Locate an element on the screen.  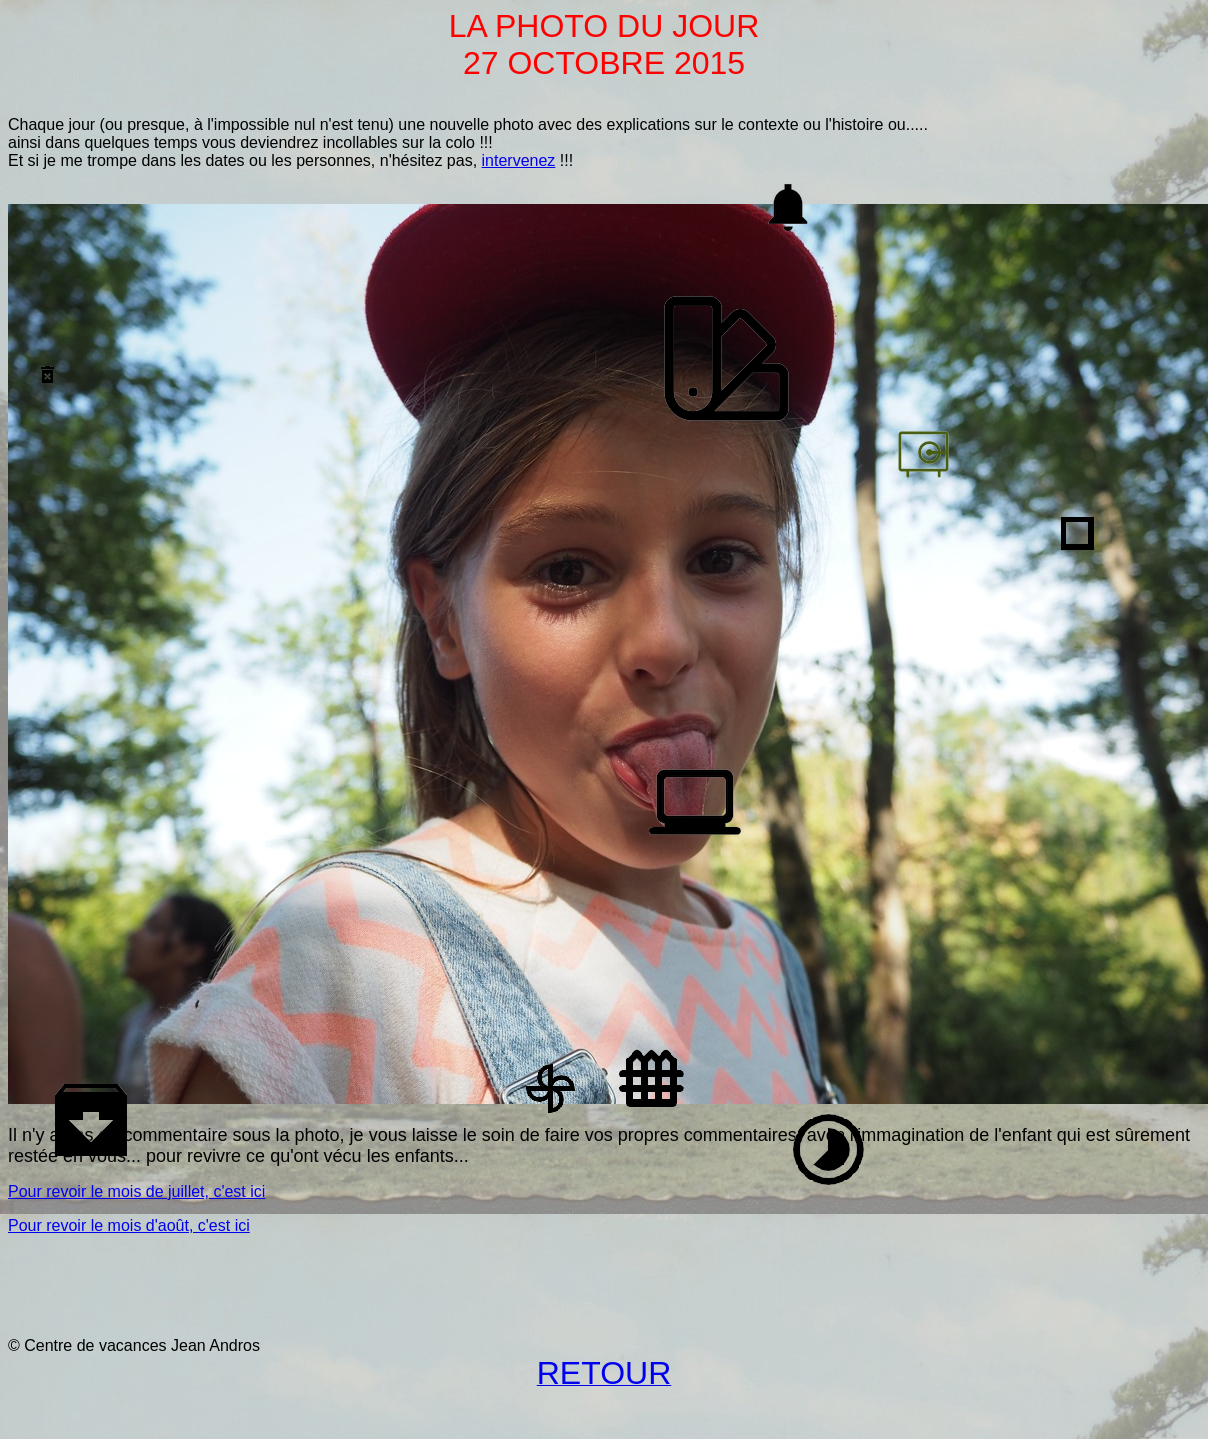
access toys or games category is located at coordinates (550, 1088).